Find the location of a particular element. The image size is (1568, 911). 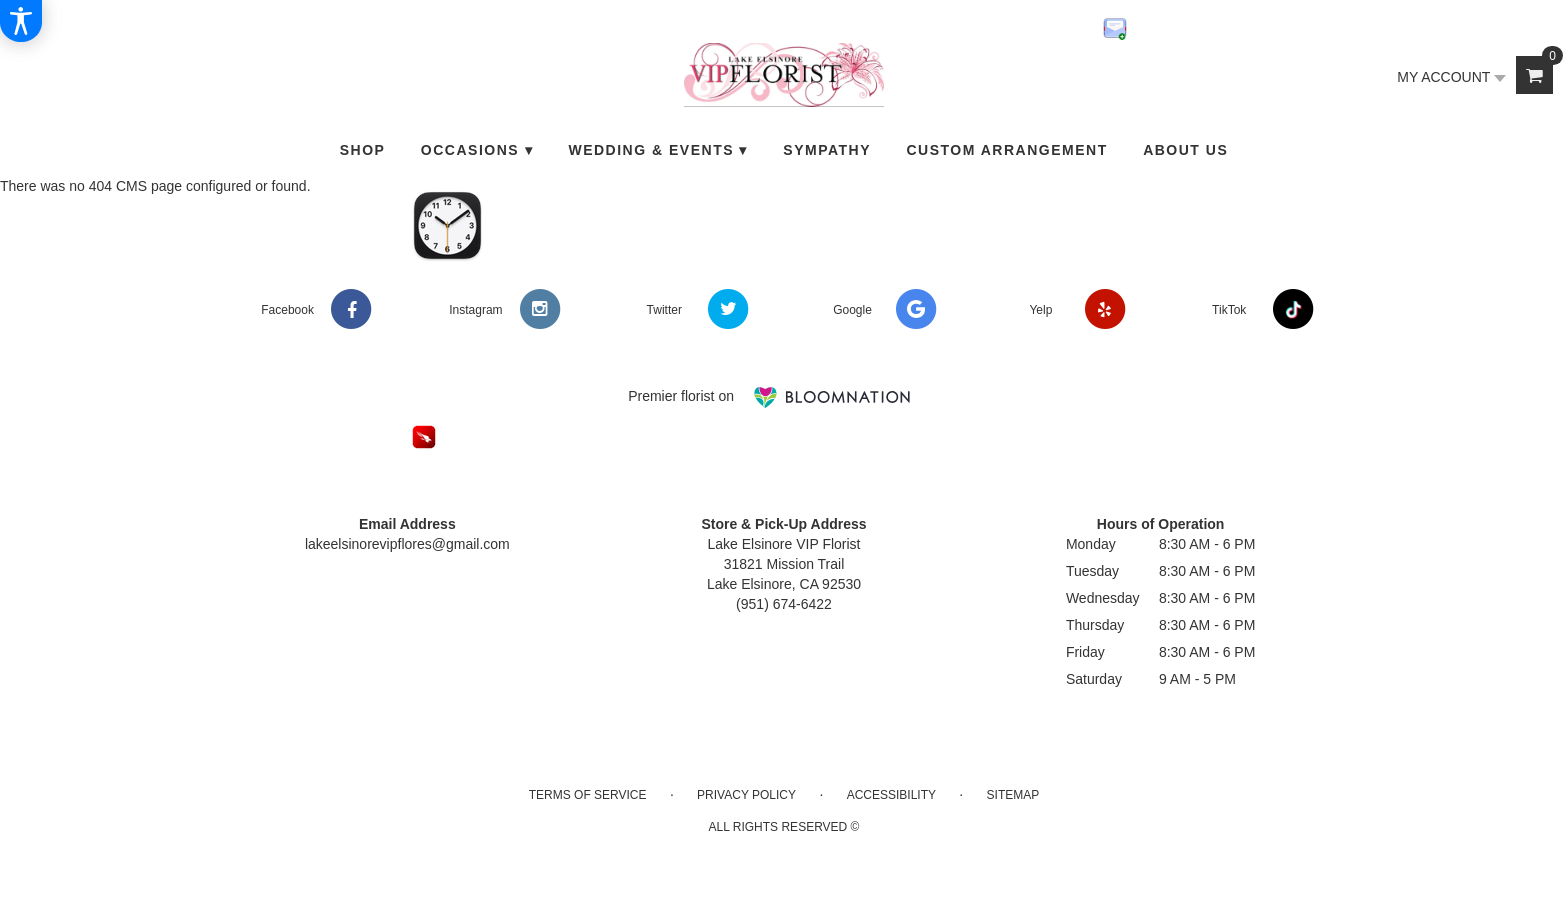

open the clock app is located at coordinates (447, 225).